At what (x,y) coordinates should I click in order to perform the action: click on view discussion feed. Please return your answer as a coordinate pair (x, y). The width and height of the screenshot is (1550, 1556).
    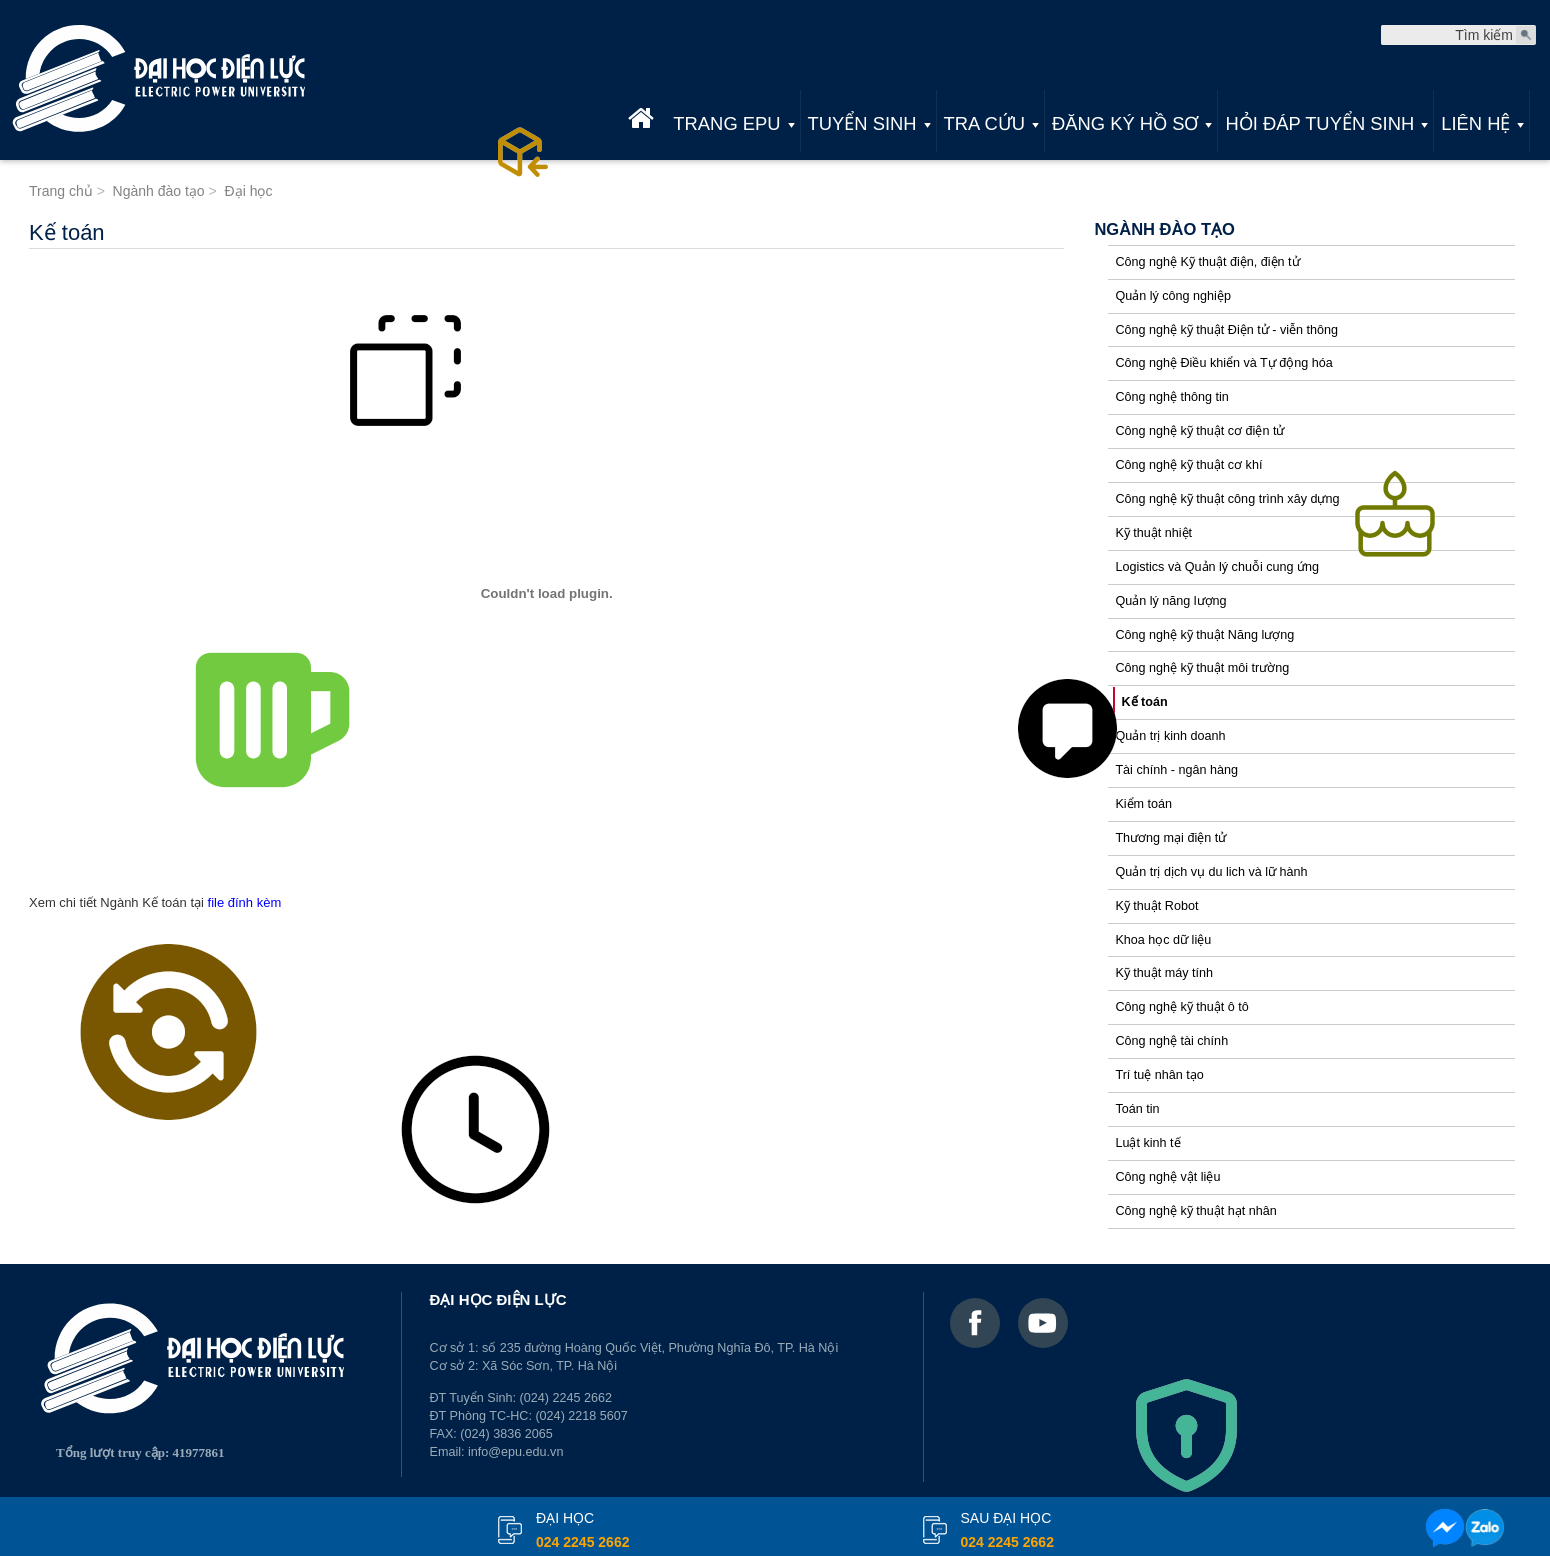
    Looking at the image, I should click on (1067, 728).